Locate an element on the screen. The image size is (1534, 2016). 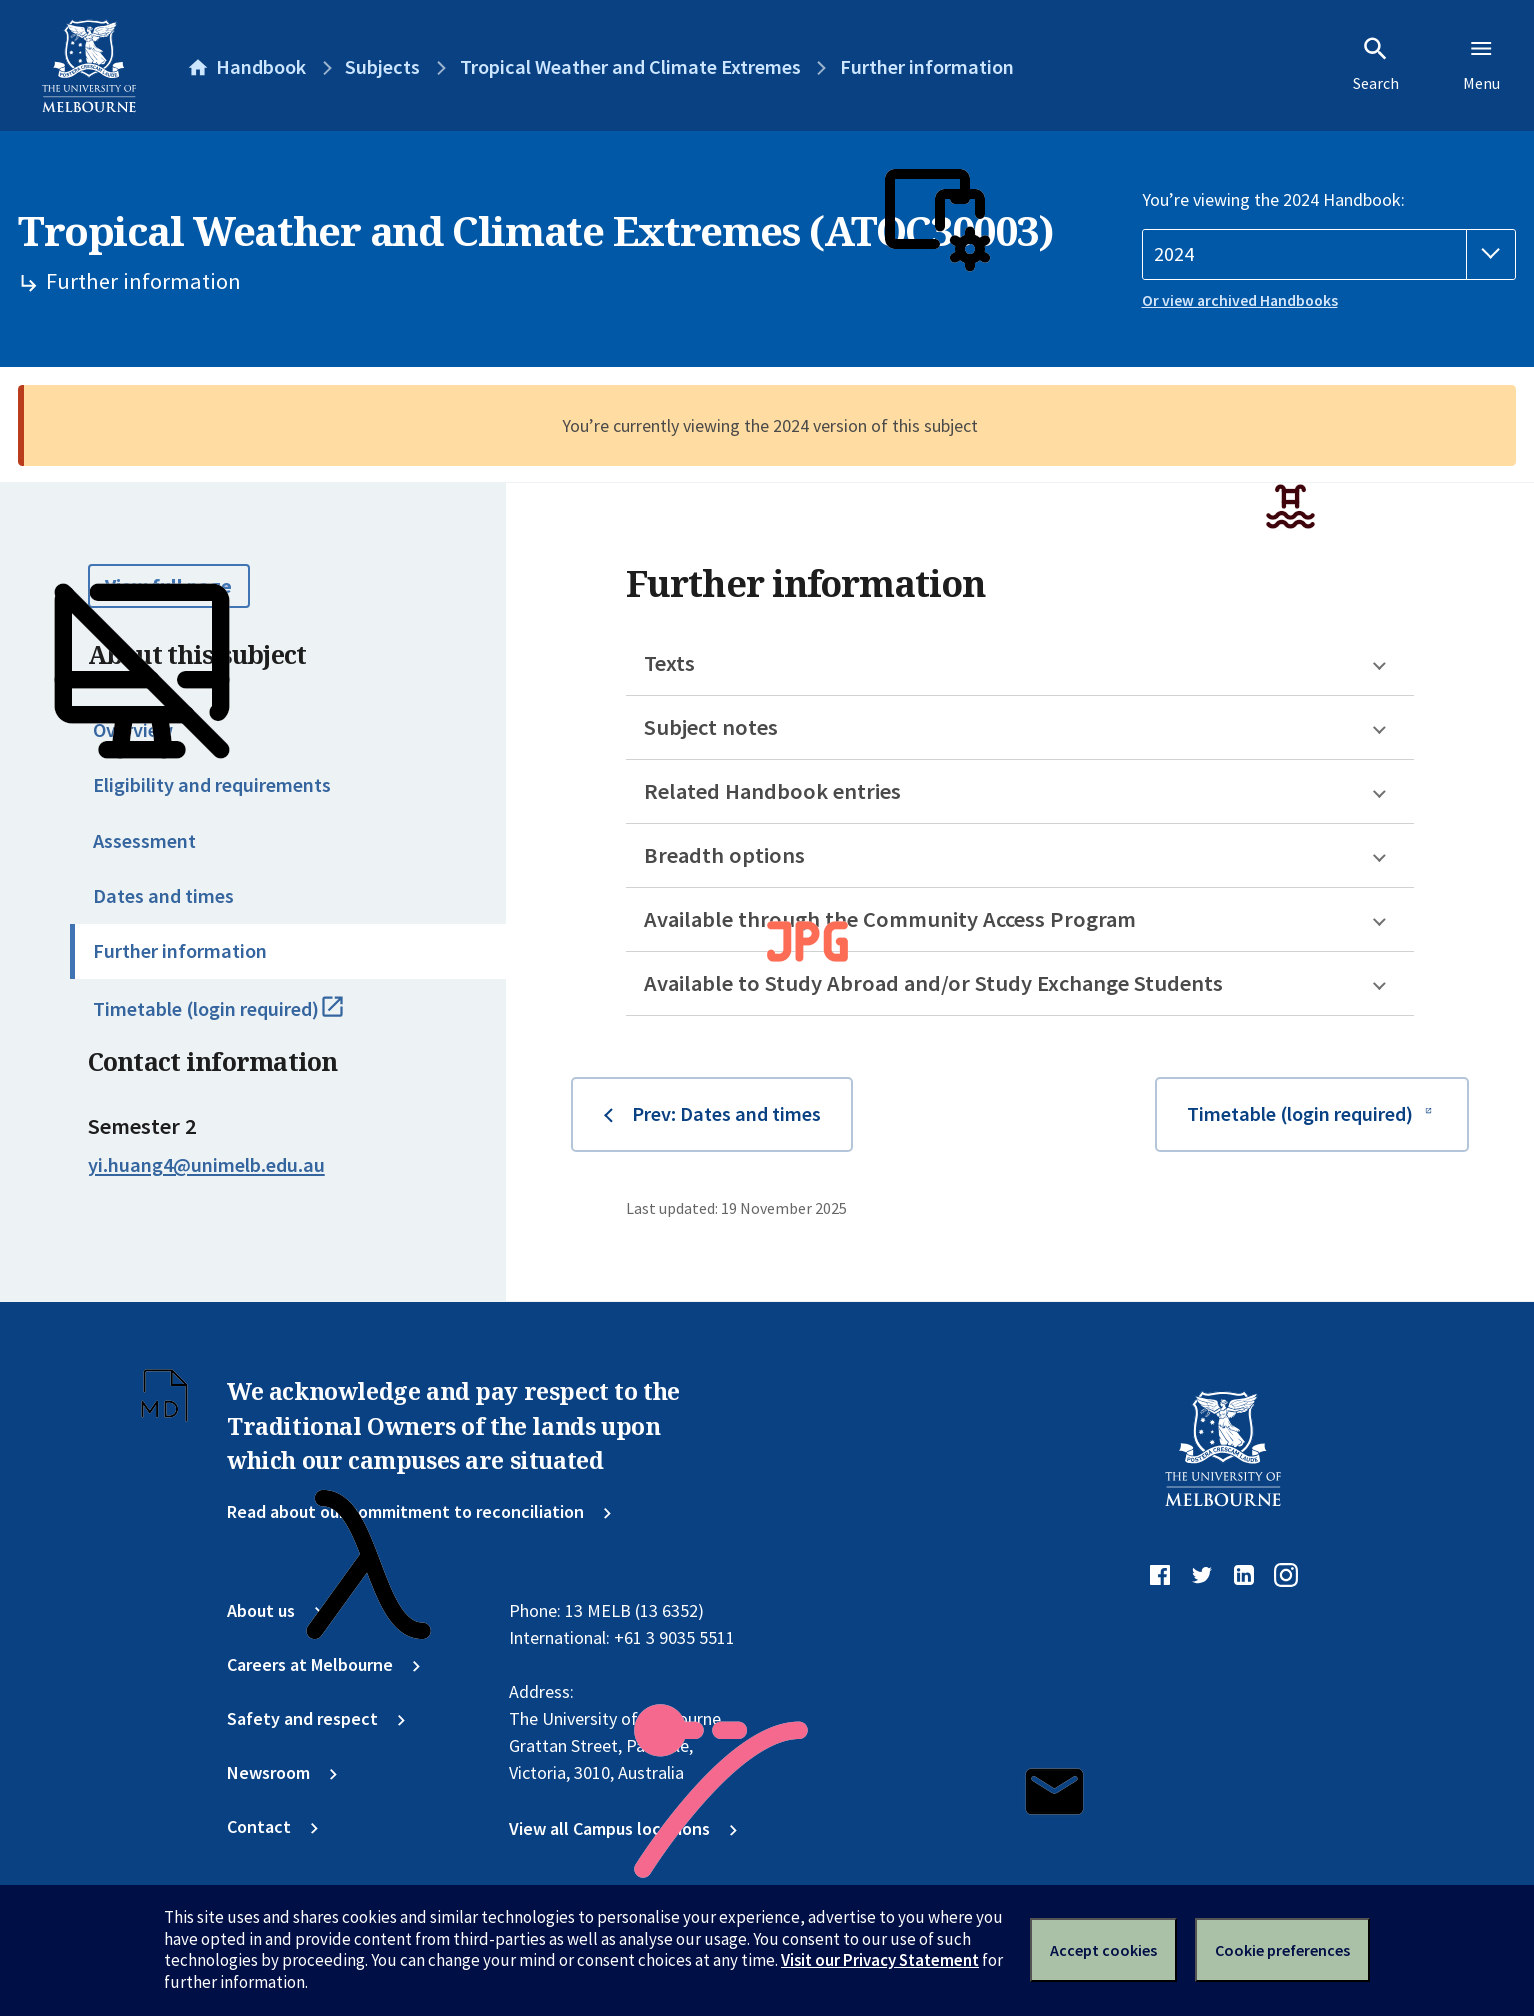
indicates iMac or desktop computer is offline is located at coordinates (142, 671).